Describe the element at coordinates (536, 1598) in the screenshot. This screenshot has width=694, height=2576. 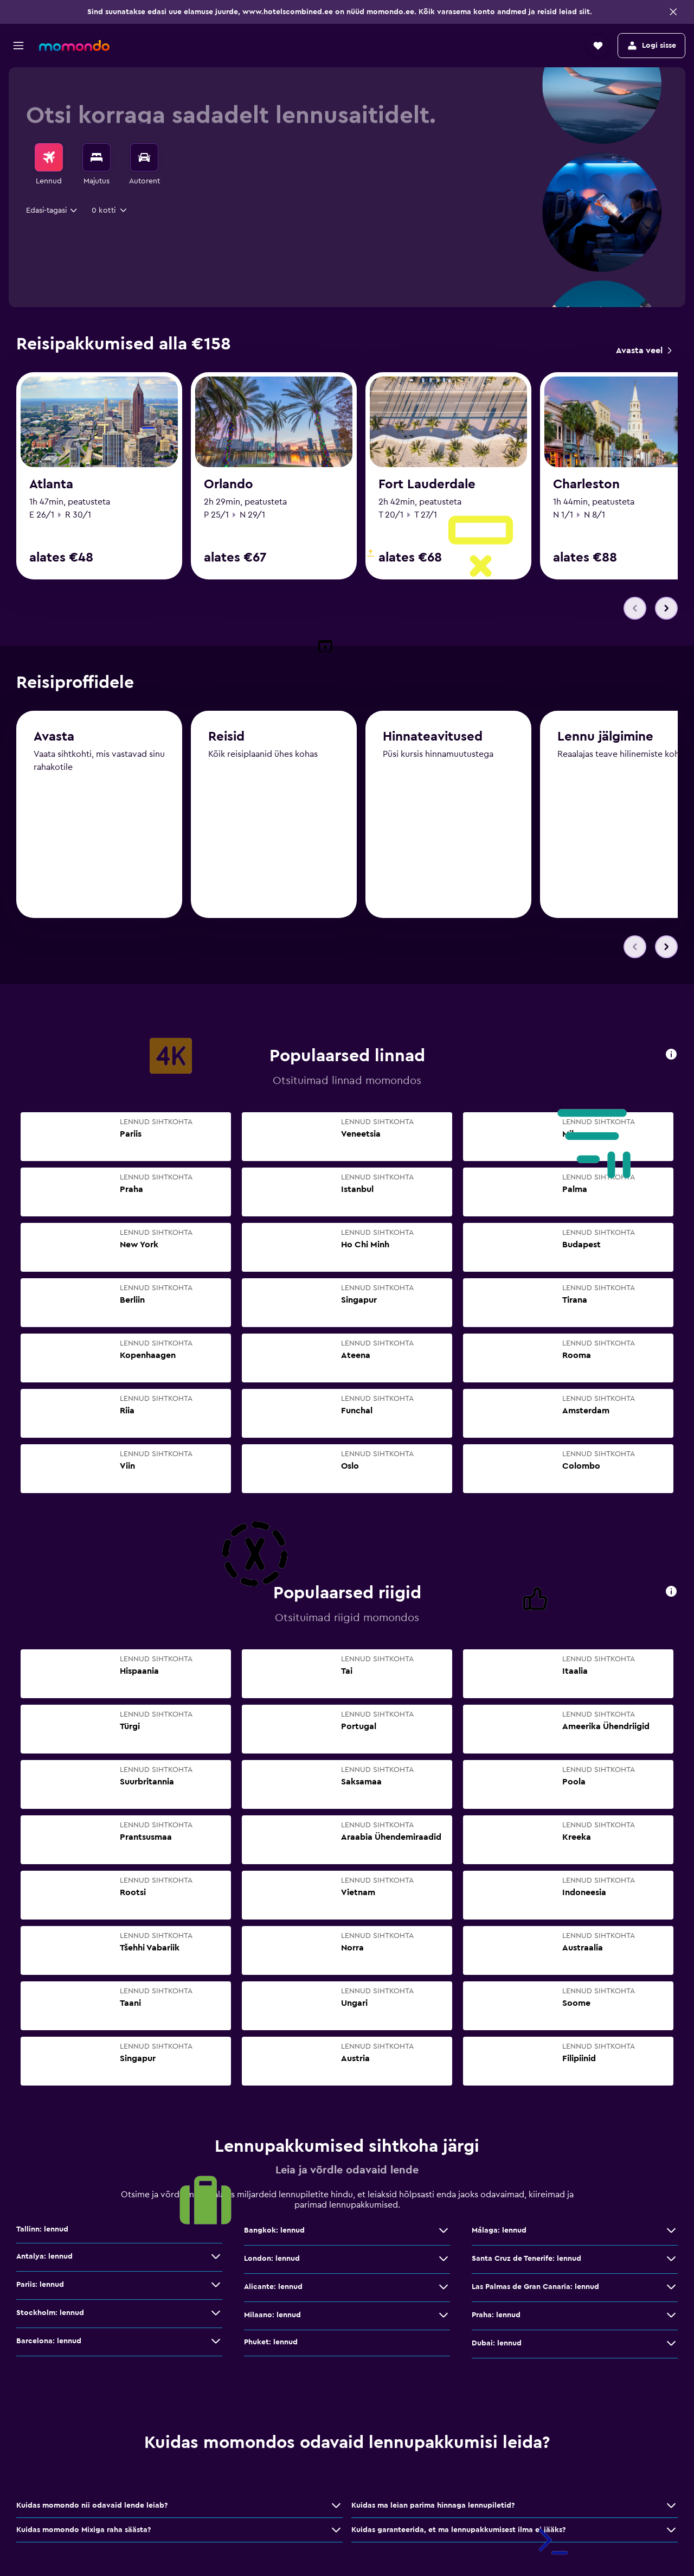
I see `like or upvote content` at that location.